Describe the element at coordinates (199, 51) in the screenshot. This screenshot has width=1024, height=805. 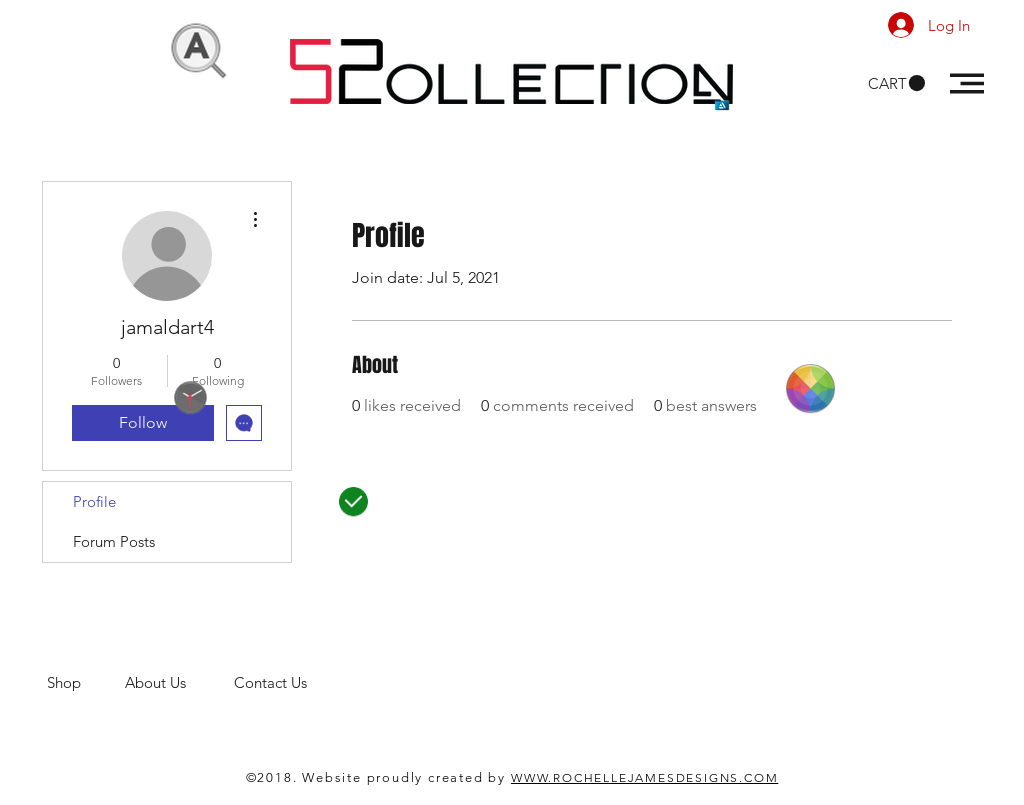
I see `search for text or content` at that location.